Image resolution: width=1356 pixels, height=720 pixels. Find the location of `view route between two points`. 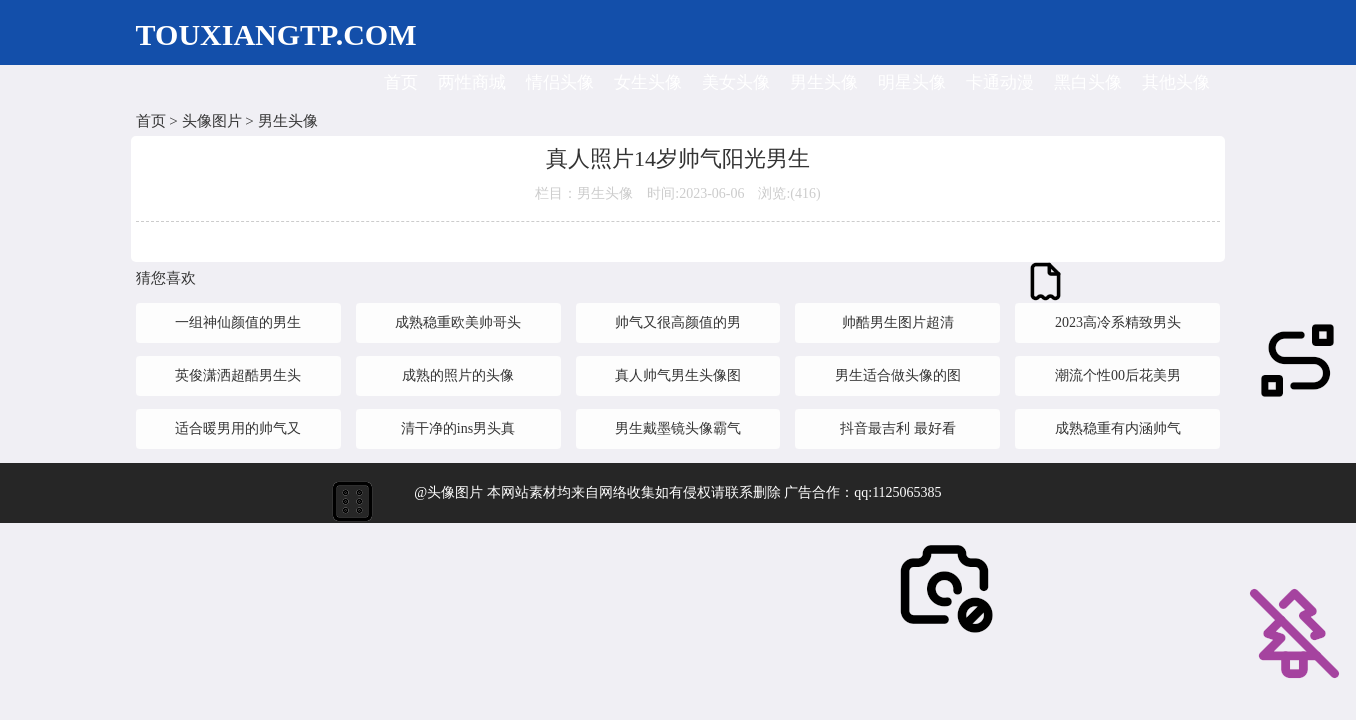

view route between two points is located at coordinates (1297, 360).